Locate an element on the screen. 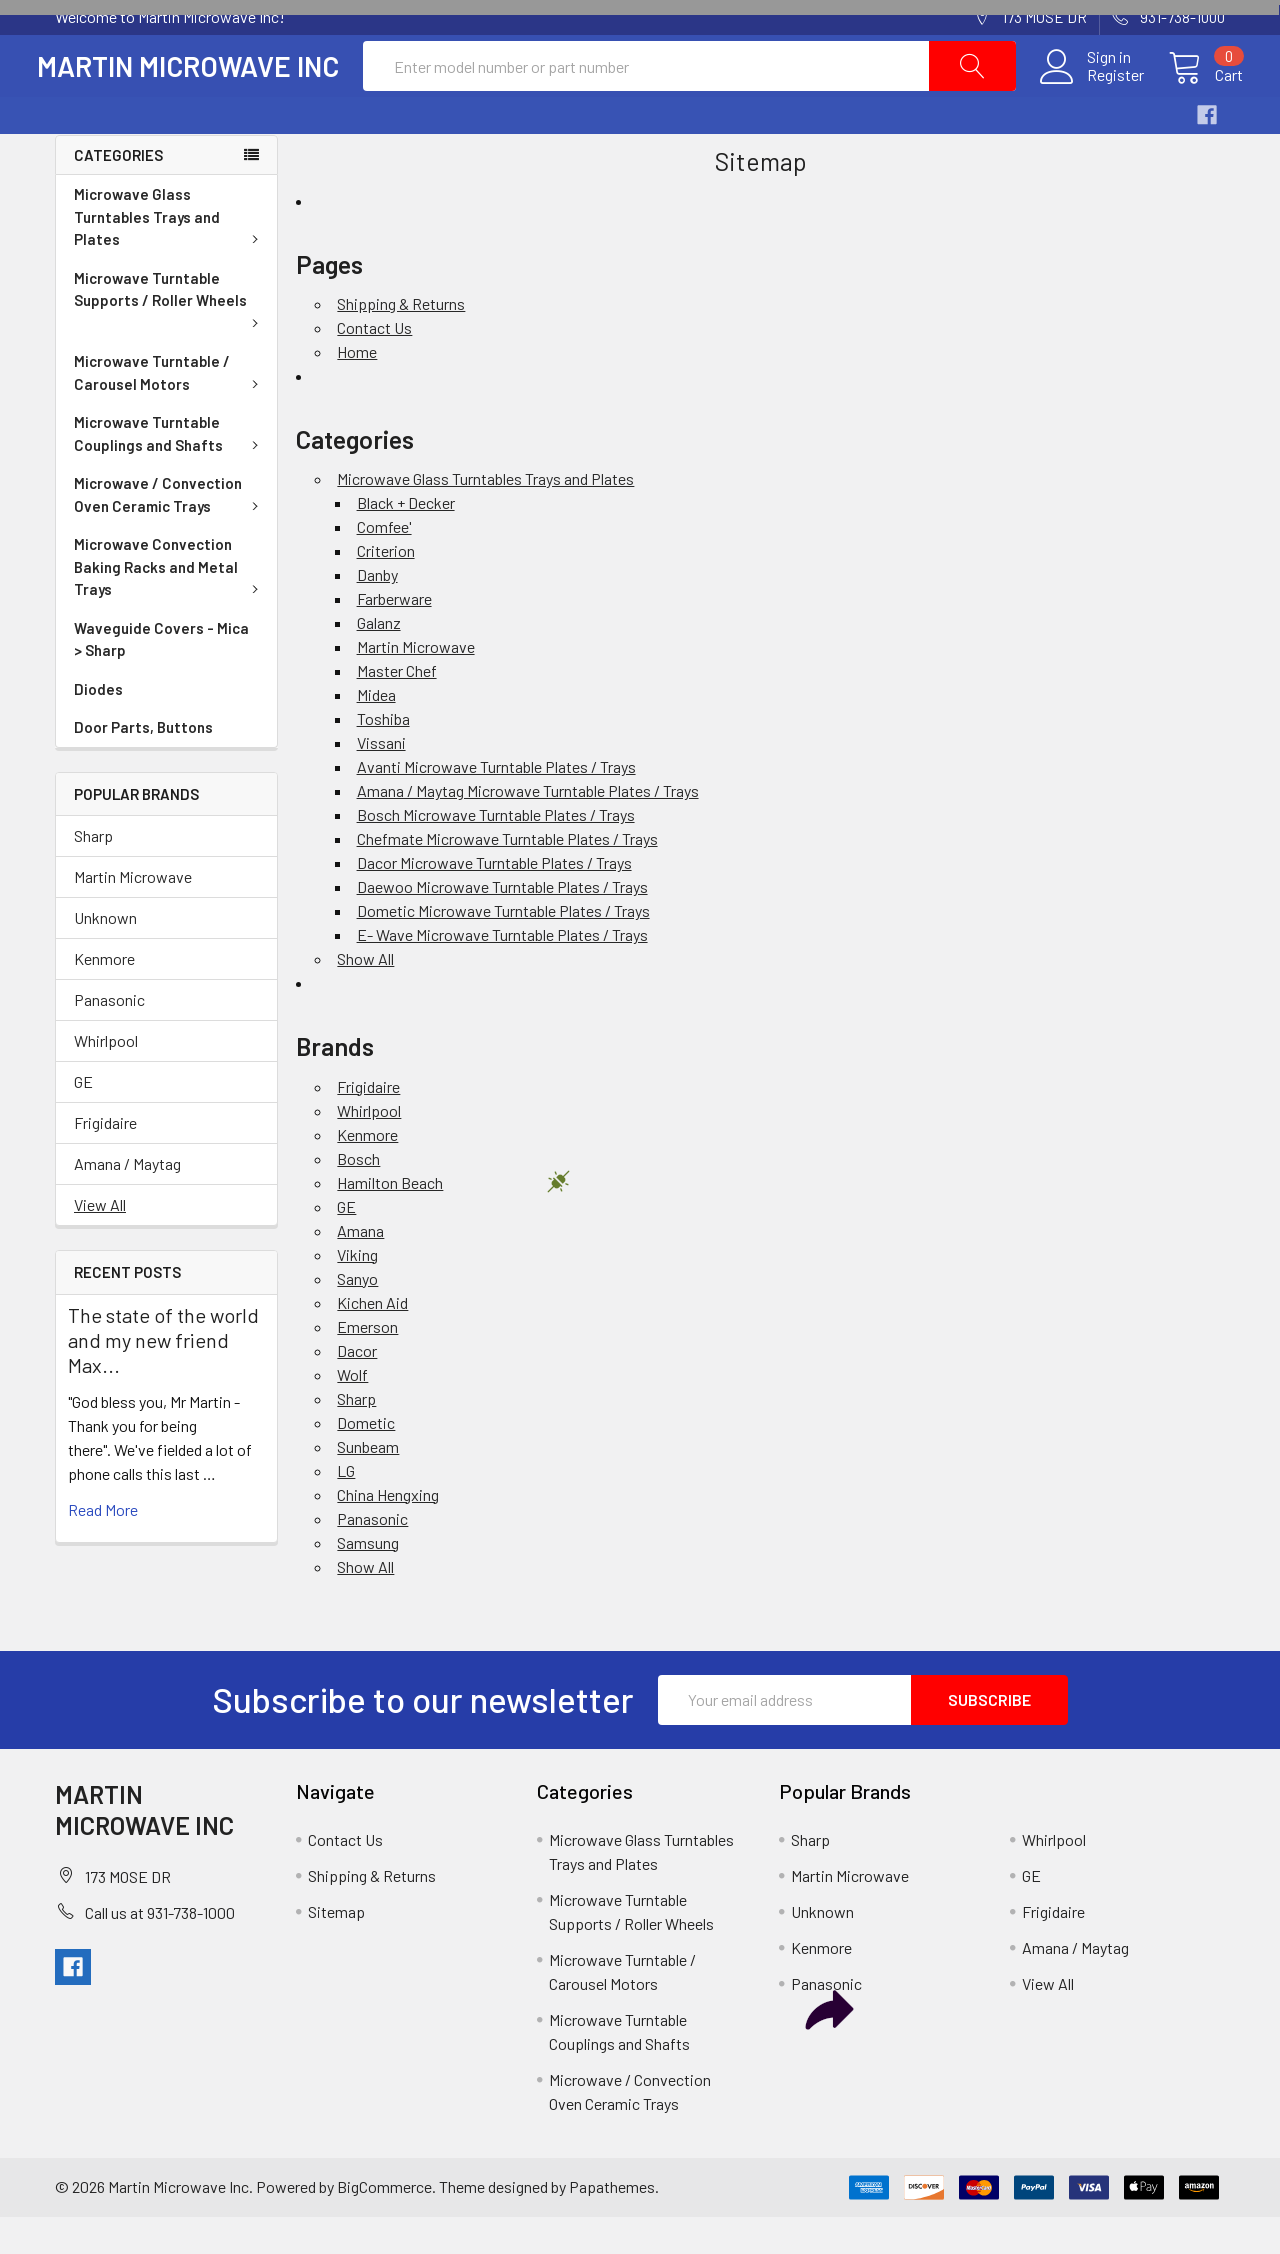  share content with others is located at coordinates (829, 2012).